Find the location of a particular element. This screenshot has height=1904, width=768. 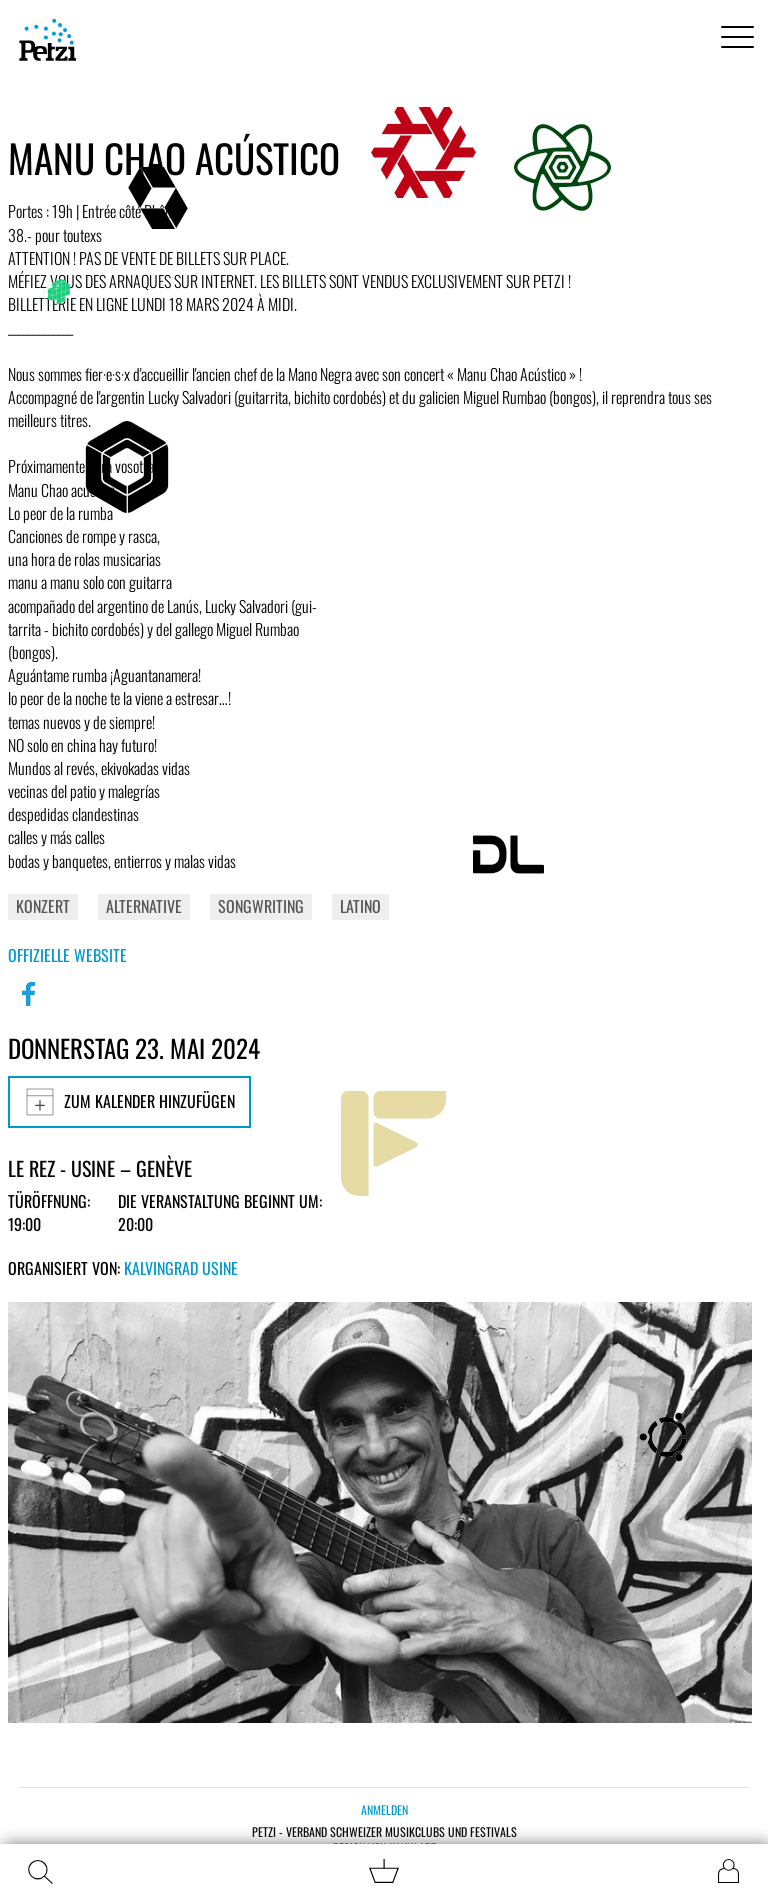

open FreeTube app is located at coordinates (393, 1143).